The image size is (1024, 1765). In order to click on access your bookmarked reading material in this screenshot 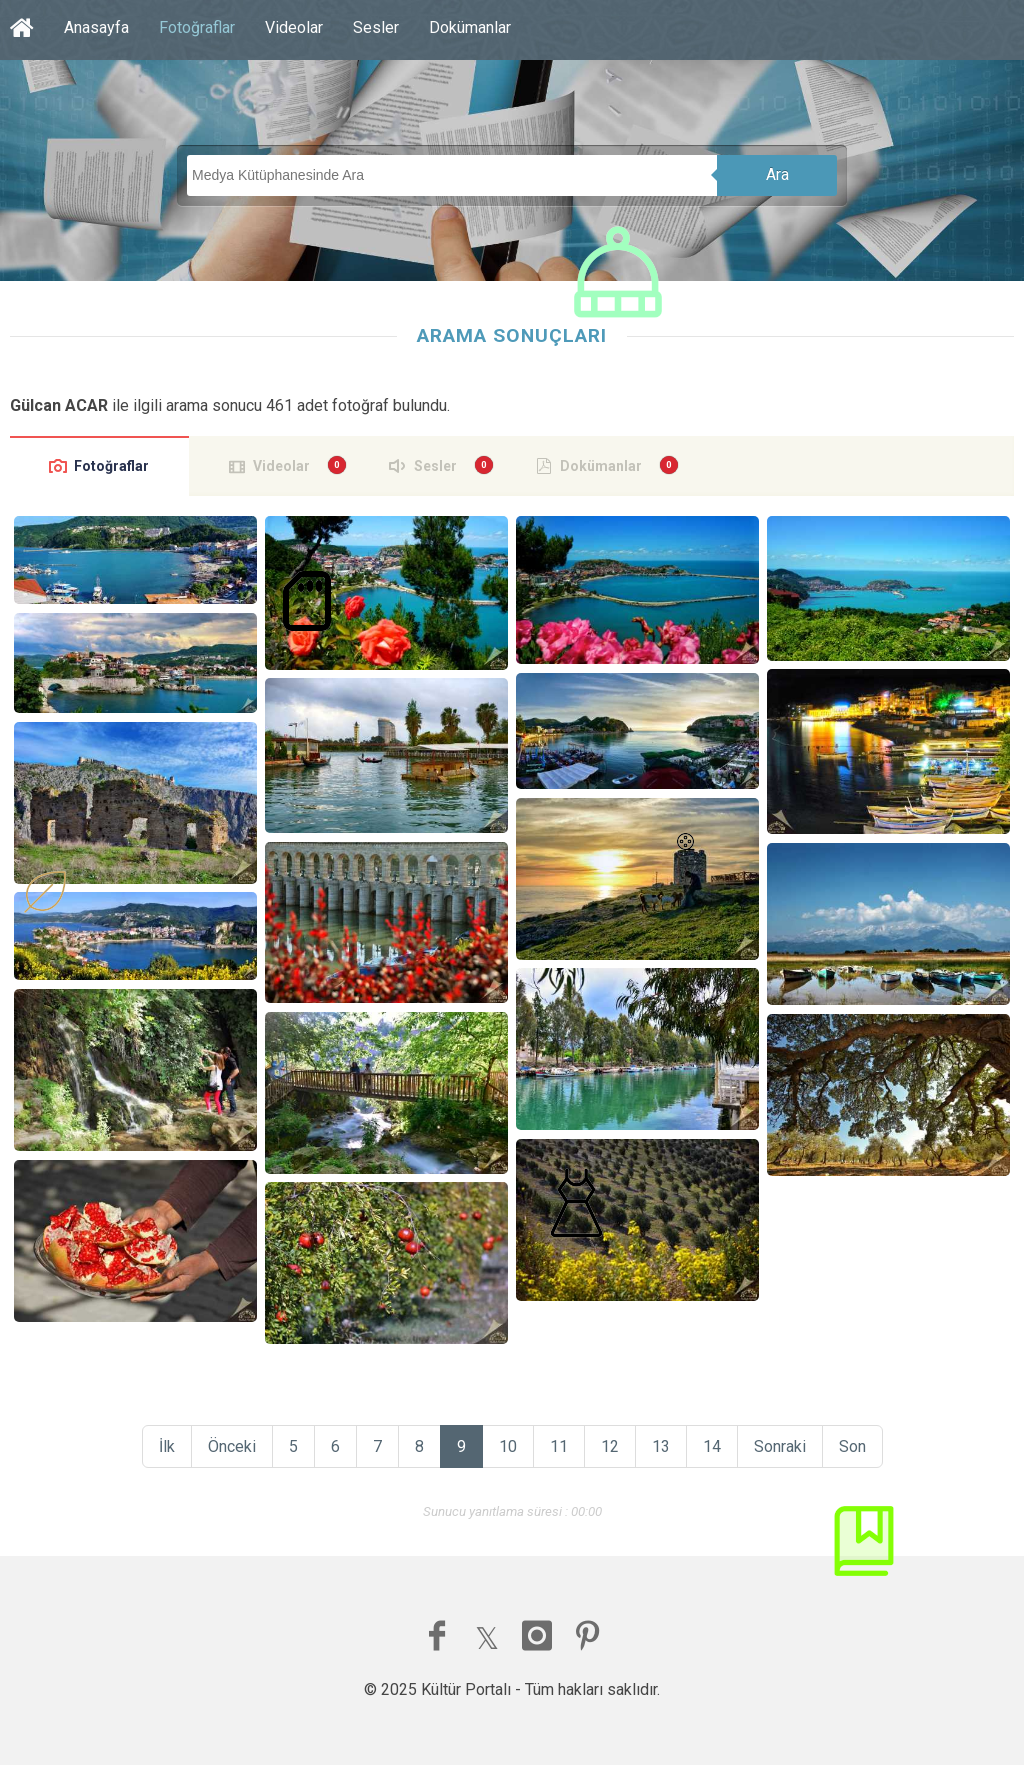, I will do `click(864, 1541)`.